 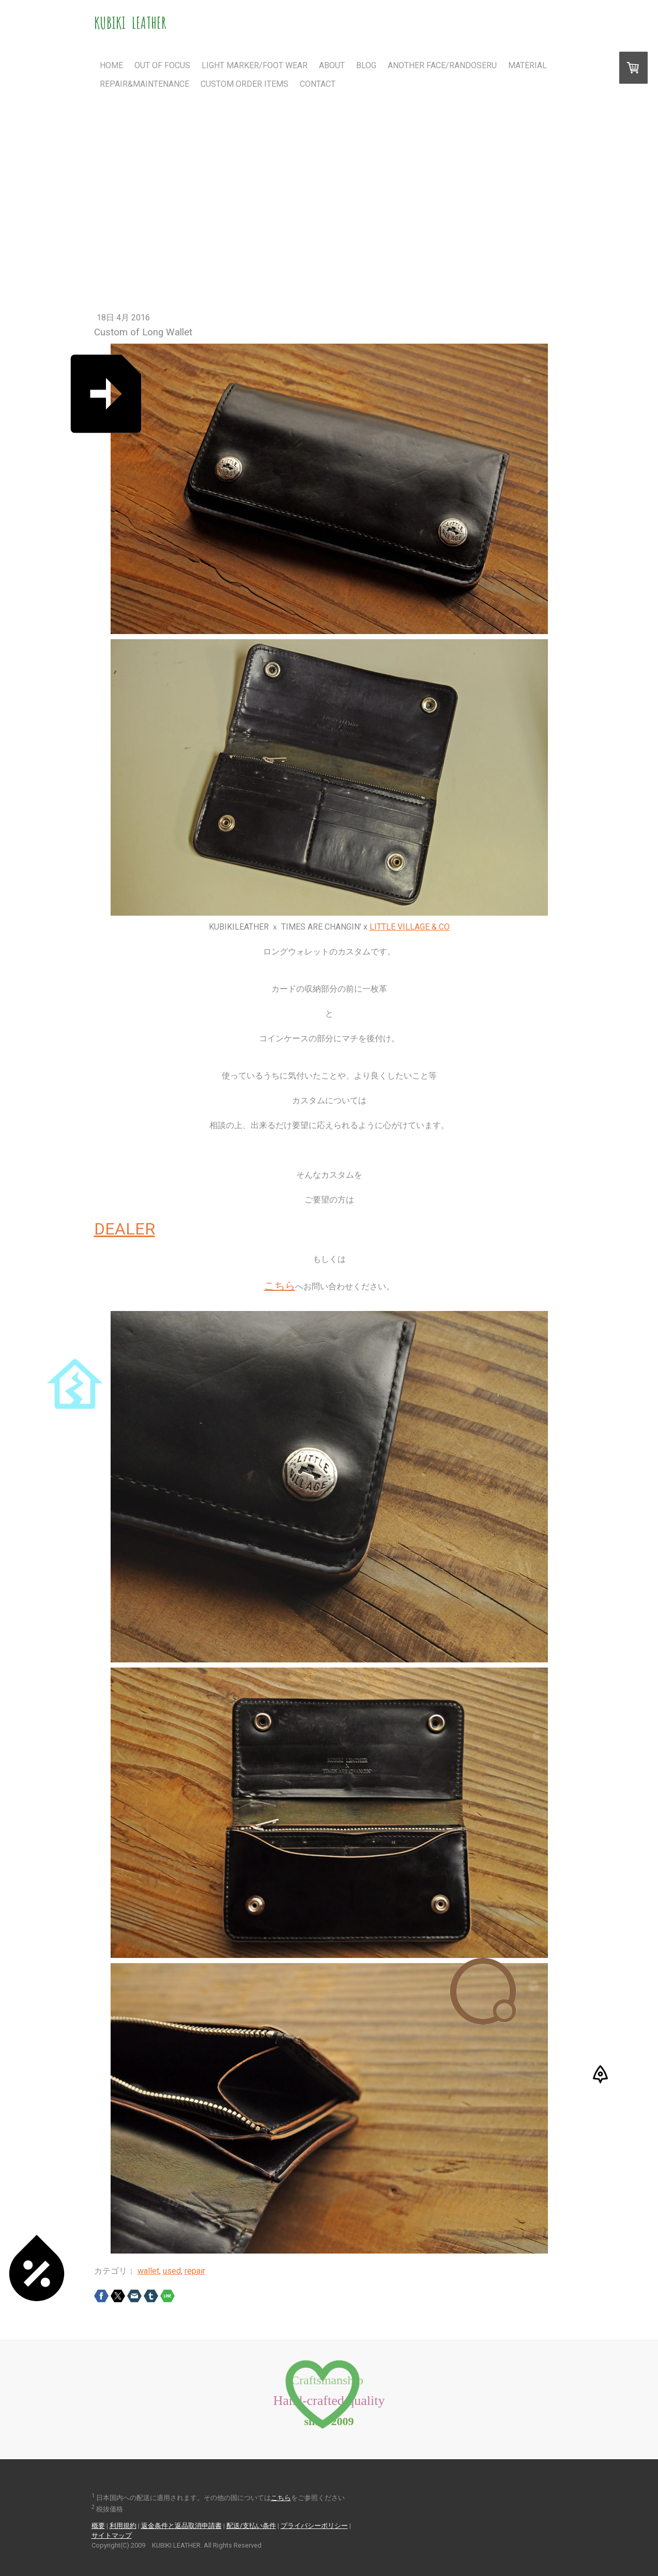 What do you see at coordinates (323, 2394) in the screenshot?
I see `add to favorites` at bounding box center [323, 2394].